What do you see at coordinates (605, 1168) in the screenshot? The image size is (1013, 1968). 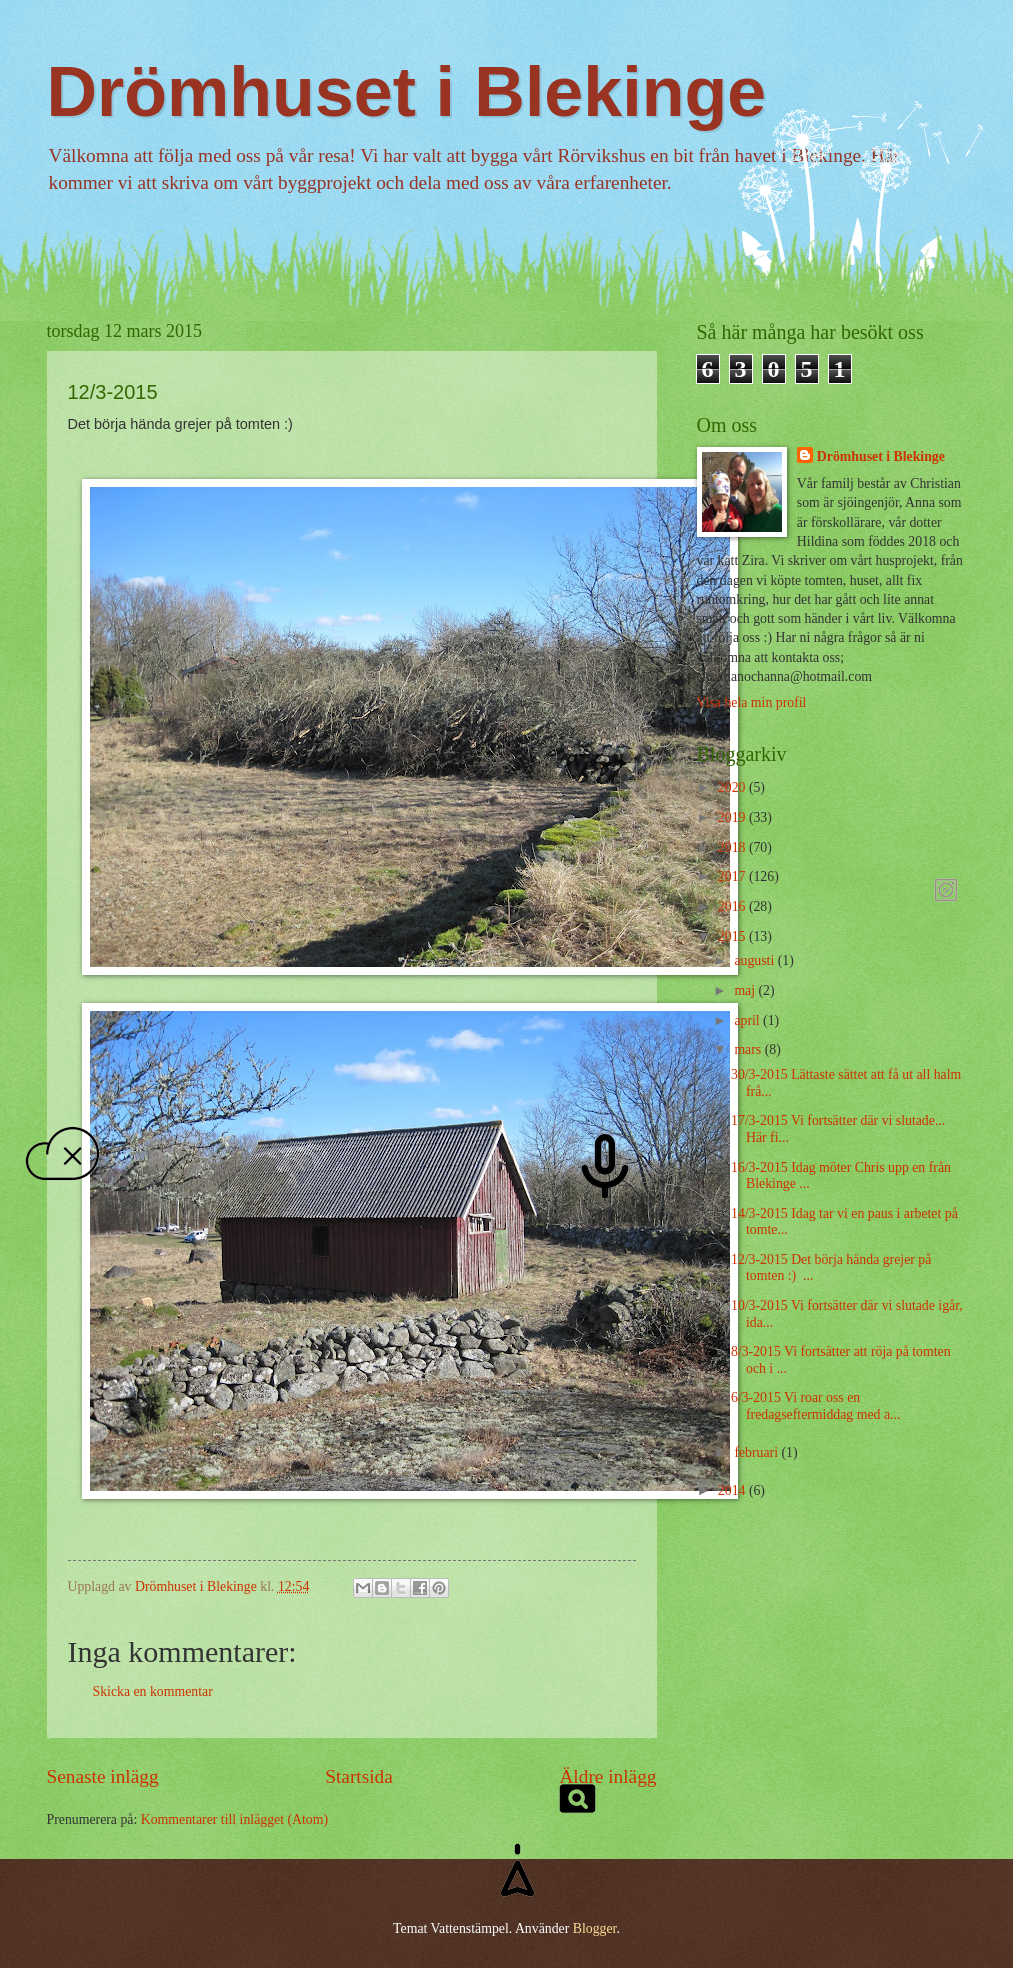 I see `tap to start voice recording` at bounding box center [605, 1168].